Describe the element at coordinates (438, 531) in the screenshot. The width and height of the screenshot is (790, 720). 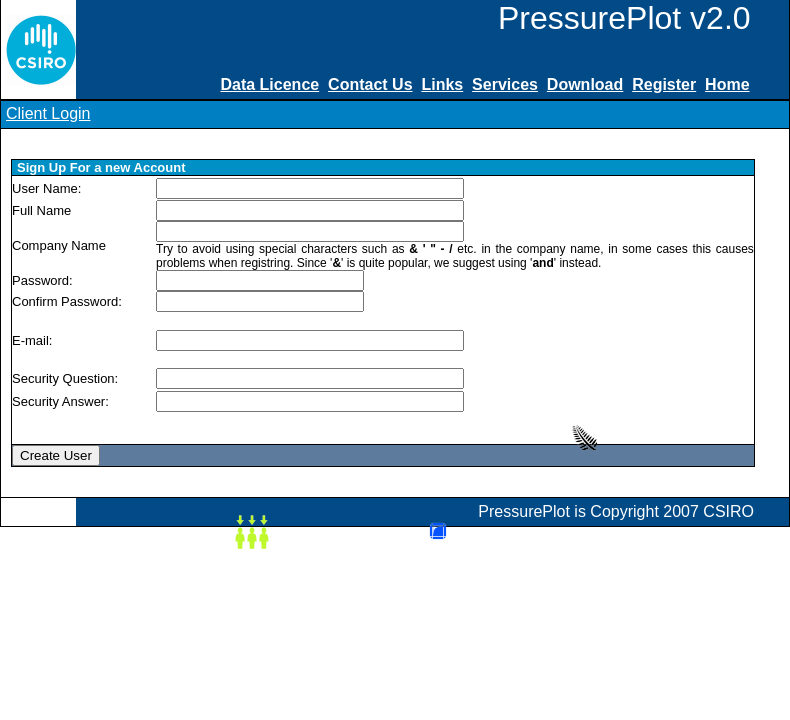
I see `indicates an amethyst gem resource or currency` at that location.